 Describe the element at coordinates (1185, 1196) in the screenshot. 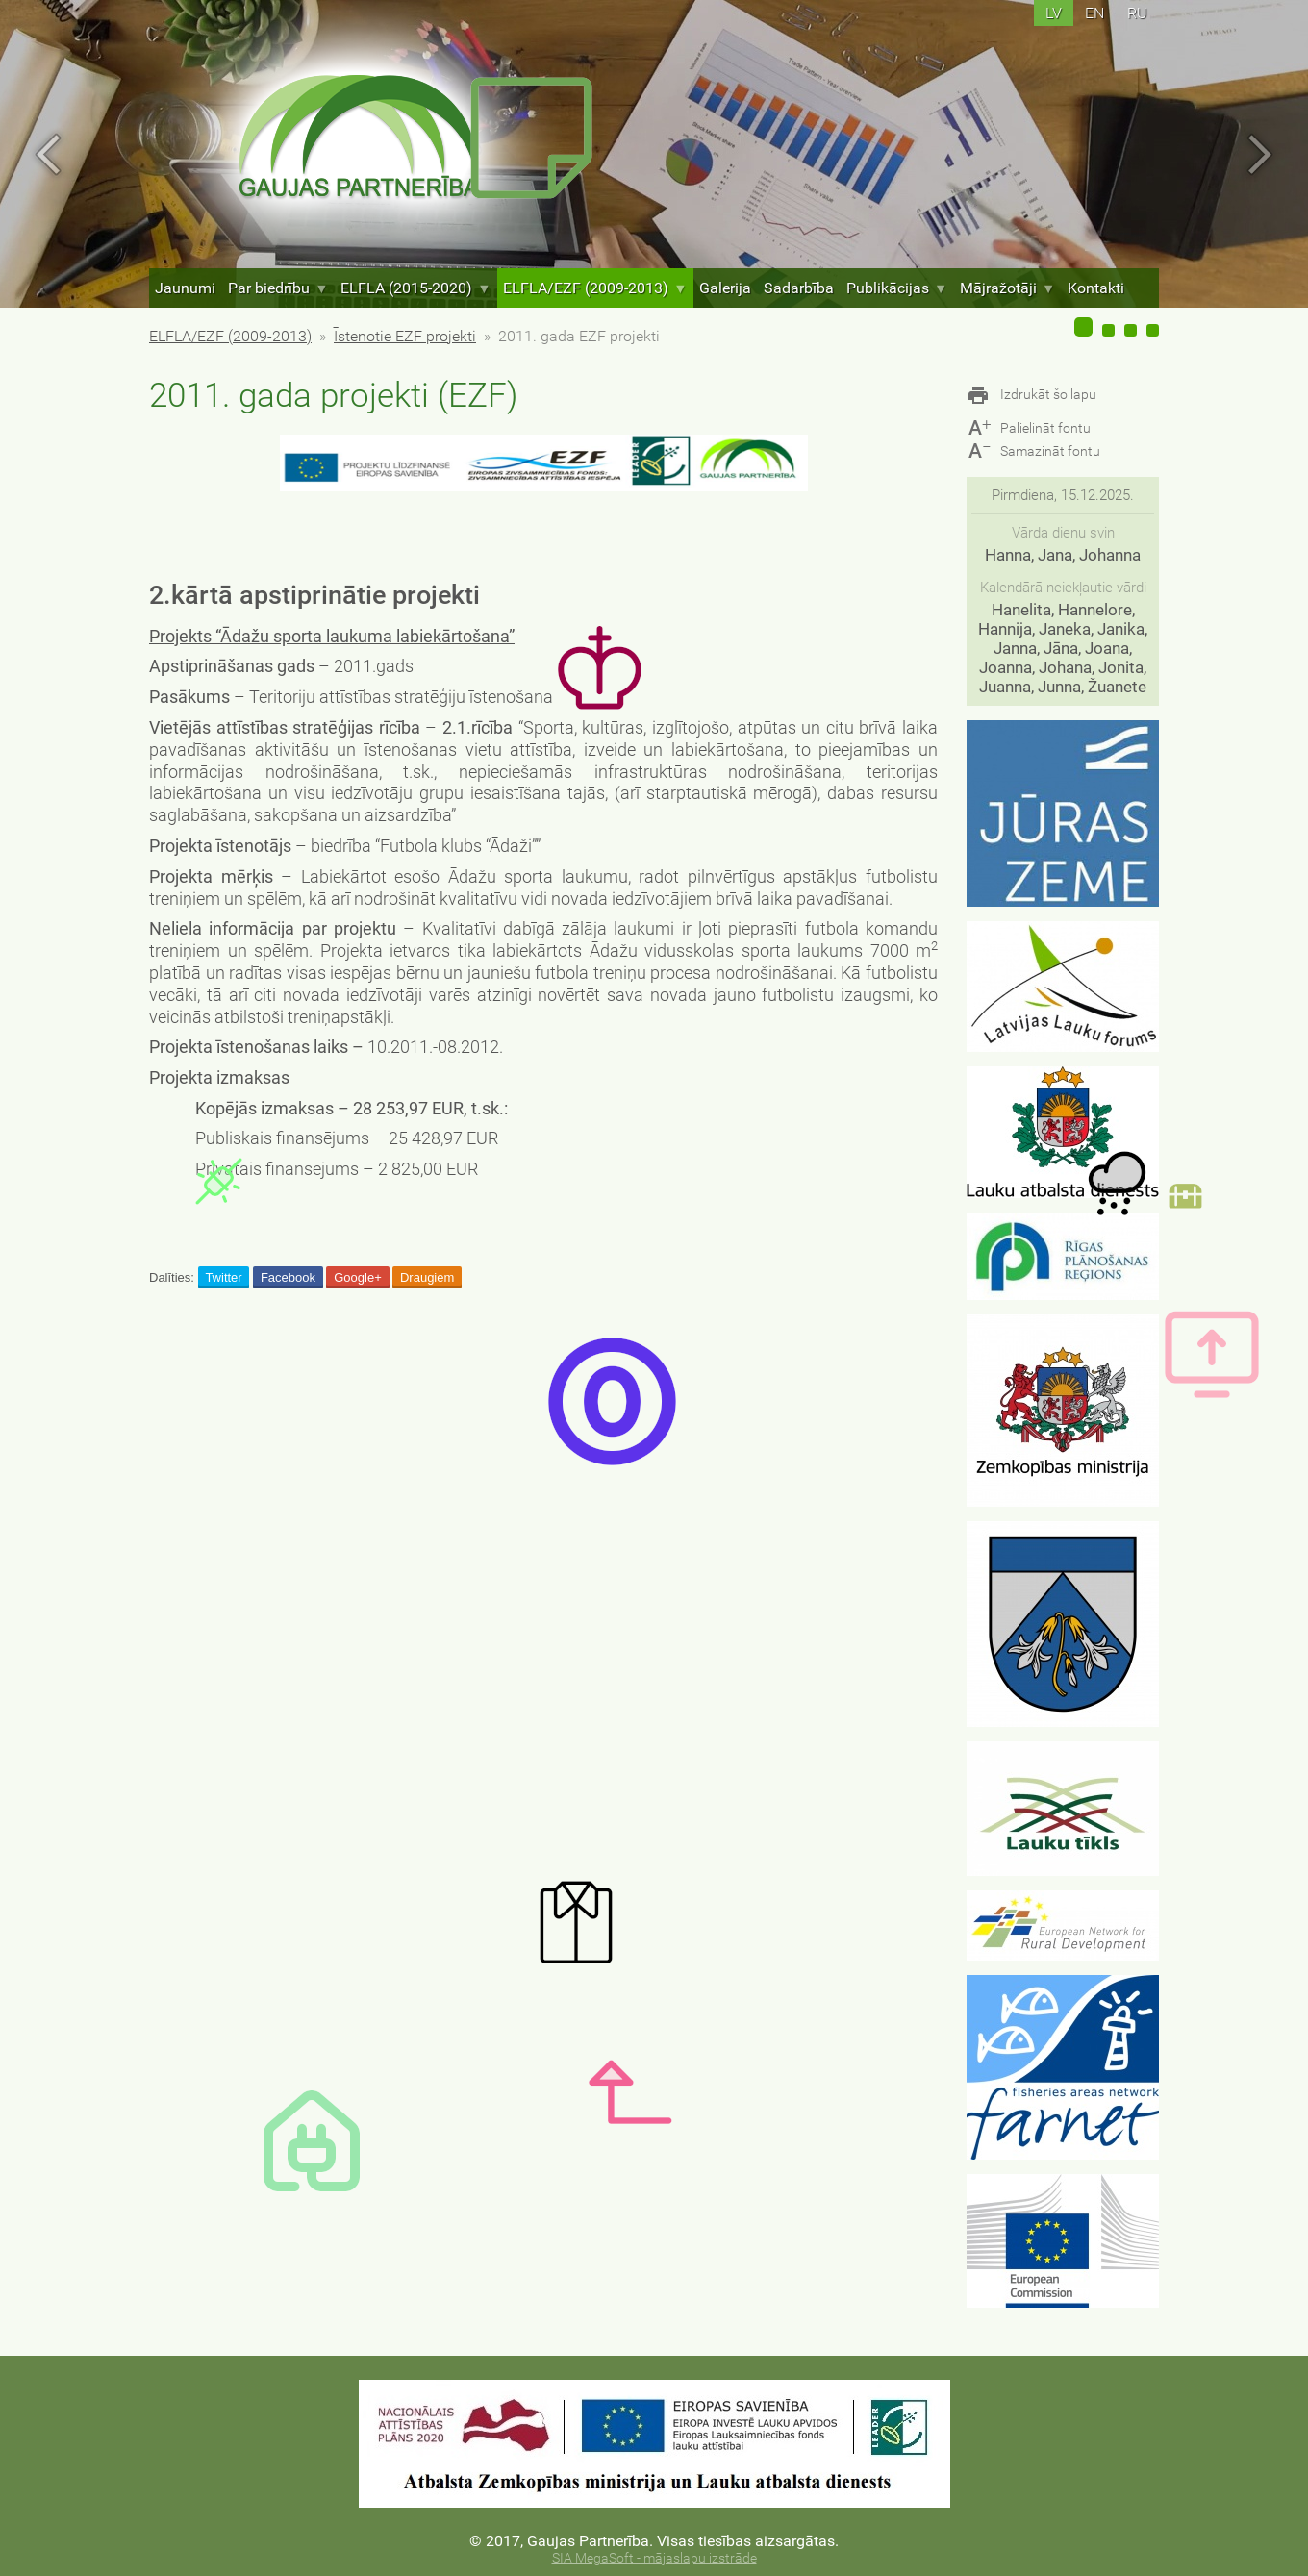

I see `access your rewards or collectibles` at that location.